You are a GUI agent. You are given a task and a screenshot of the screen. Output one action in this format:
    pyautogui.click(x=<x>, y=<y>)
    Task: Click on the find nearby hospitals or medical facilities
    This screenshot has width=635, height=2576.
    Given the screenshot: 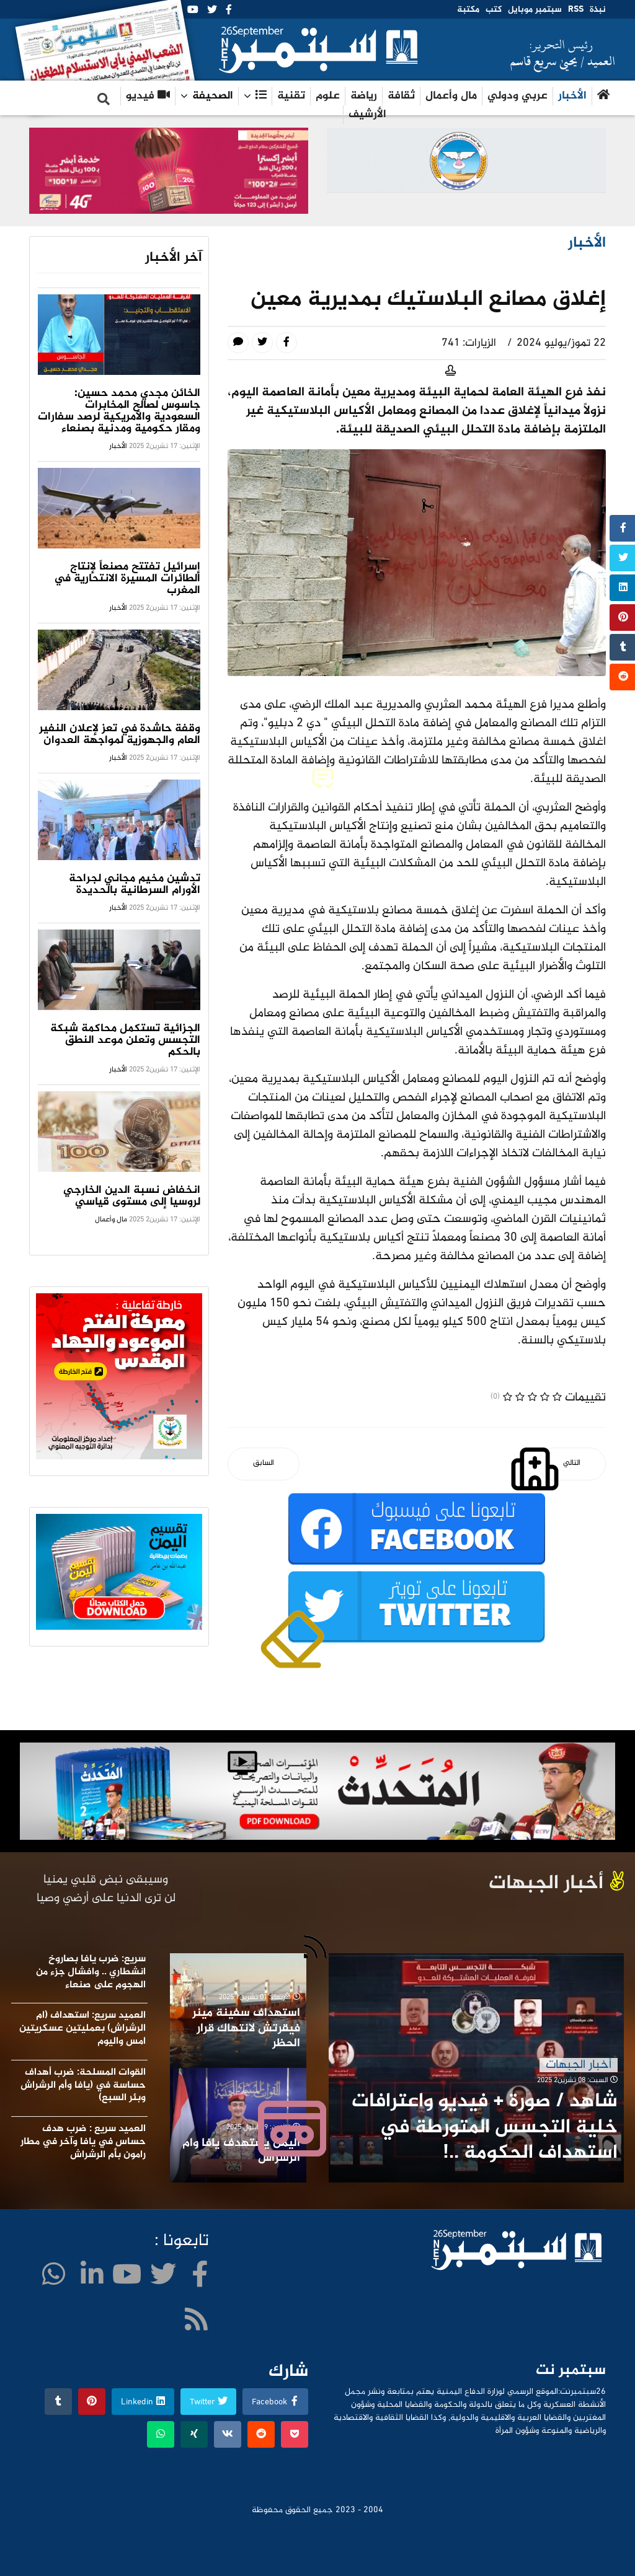 What is the action you would take?
    pyautogui.click(x=535, y=1469)
    